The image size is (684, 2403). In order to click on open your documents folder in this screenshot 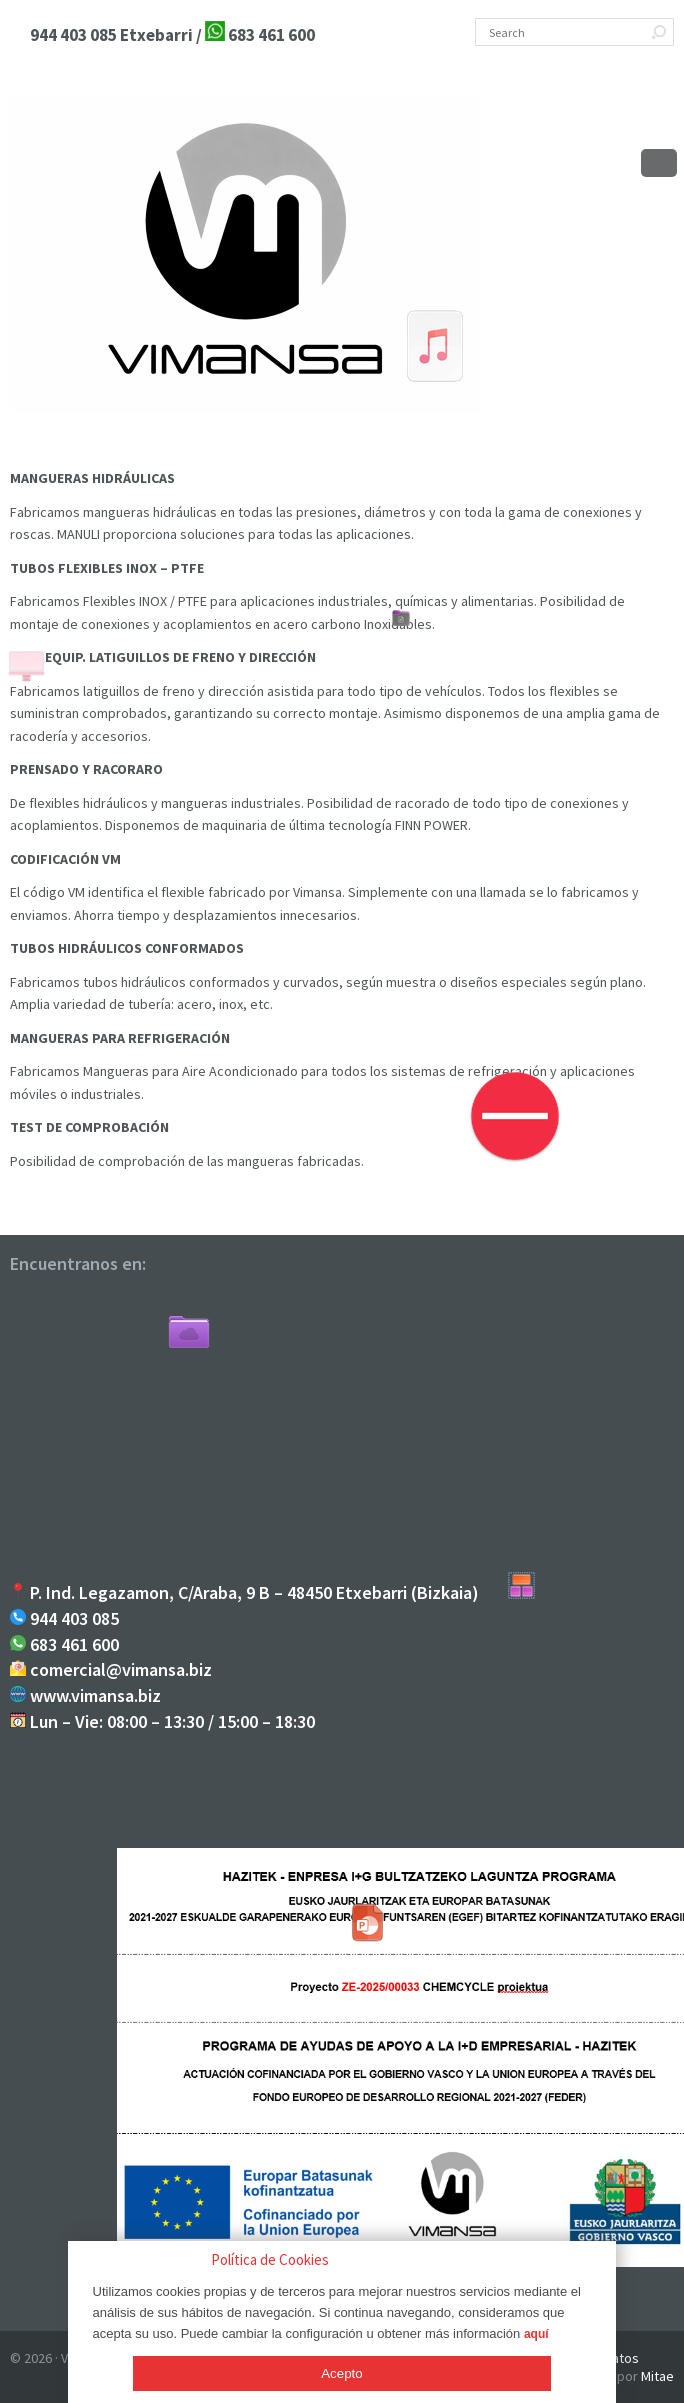, I will do `click(401, 618)`.